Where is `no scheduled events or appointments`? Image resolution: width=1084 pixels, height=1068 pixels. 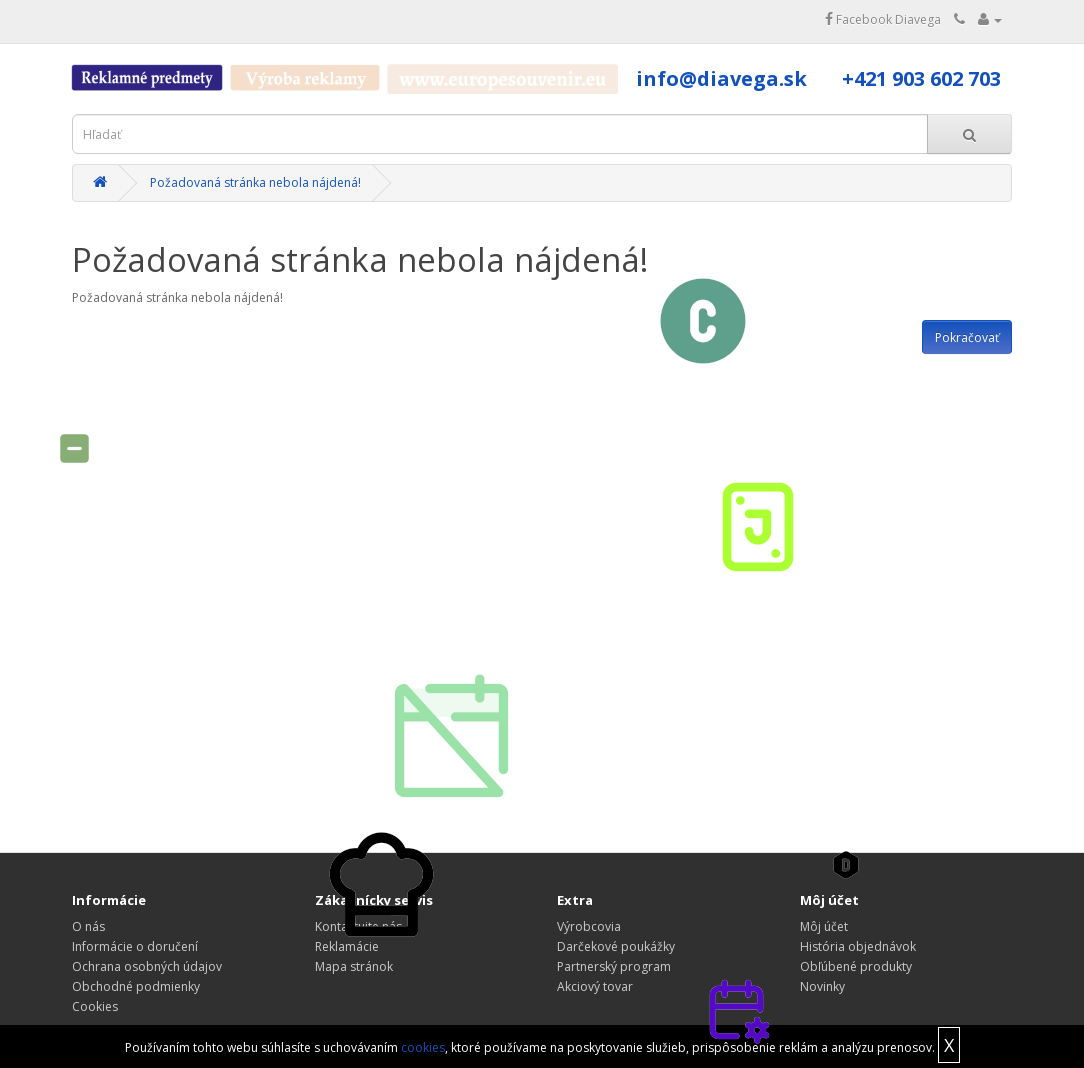
no scheduled events or appointments is located at coordinates (451, 740).